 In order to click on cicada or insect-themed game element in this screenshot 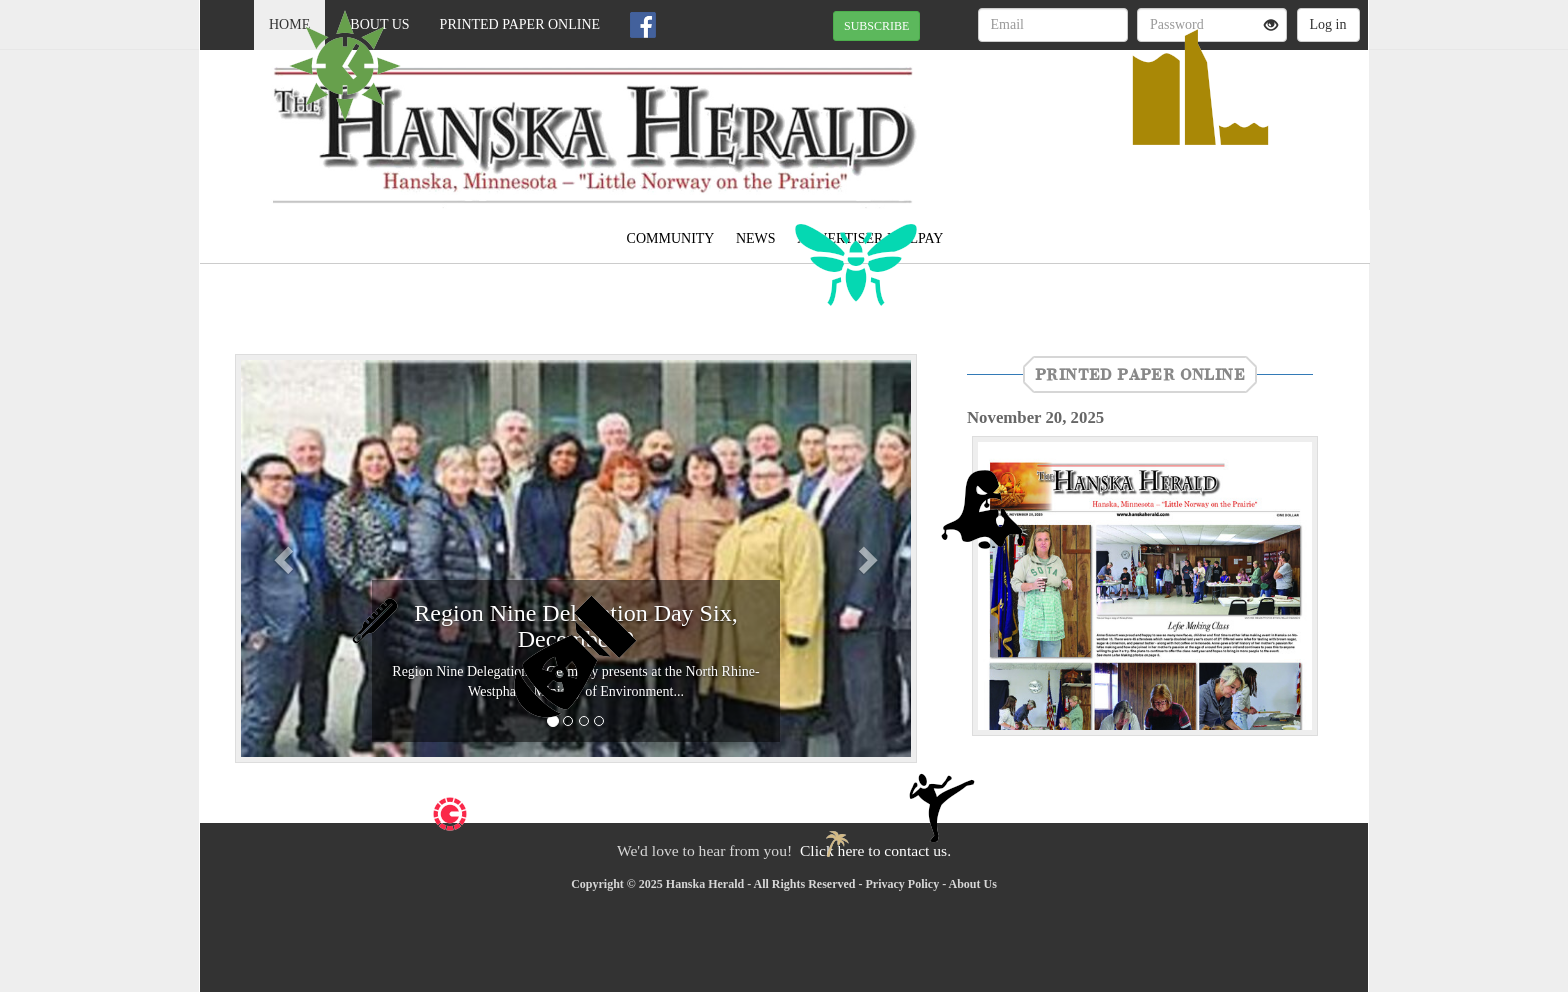, I will do `click(856, 265)`.